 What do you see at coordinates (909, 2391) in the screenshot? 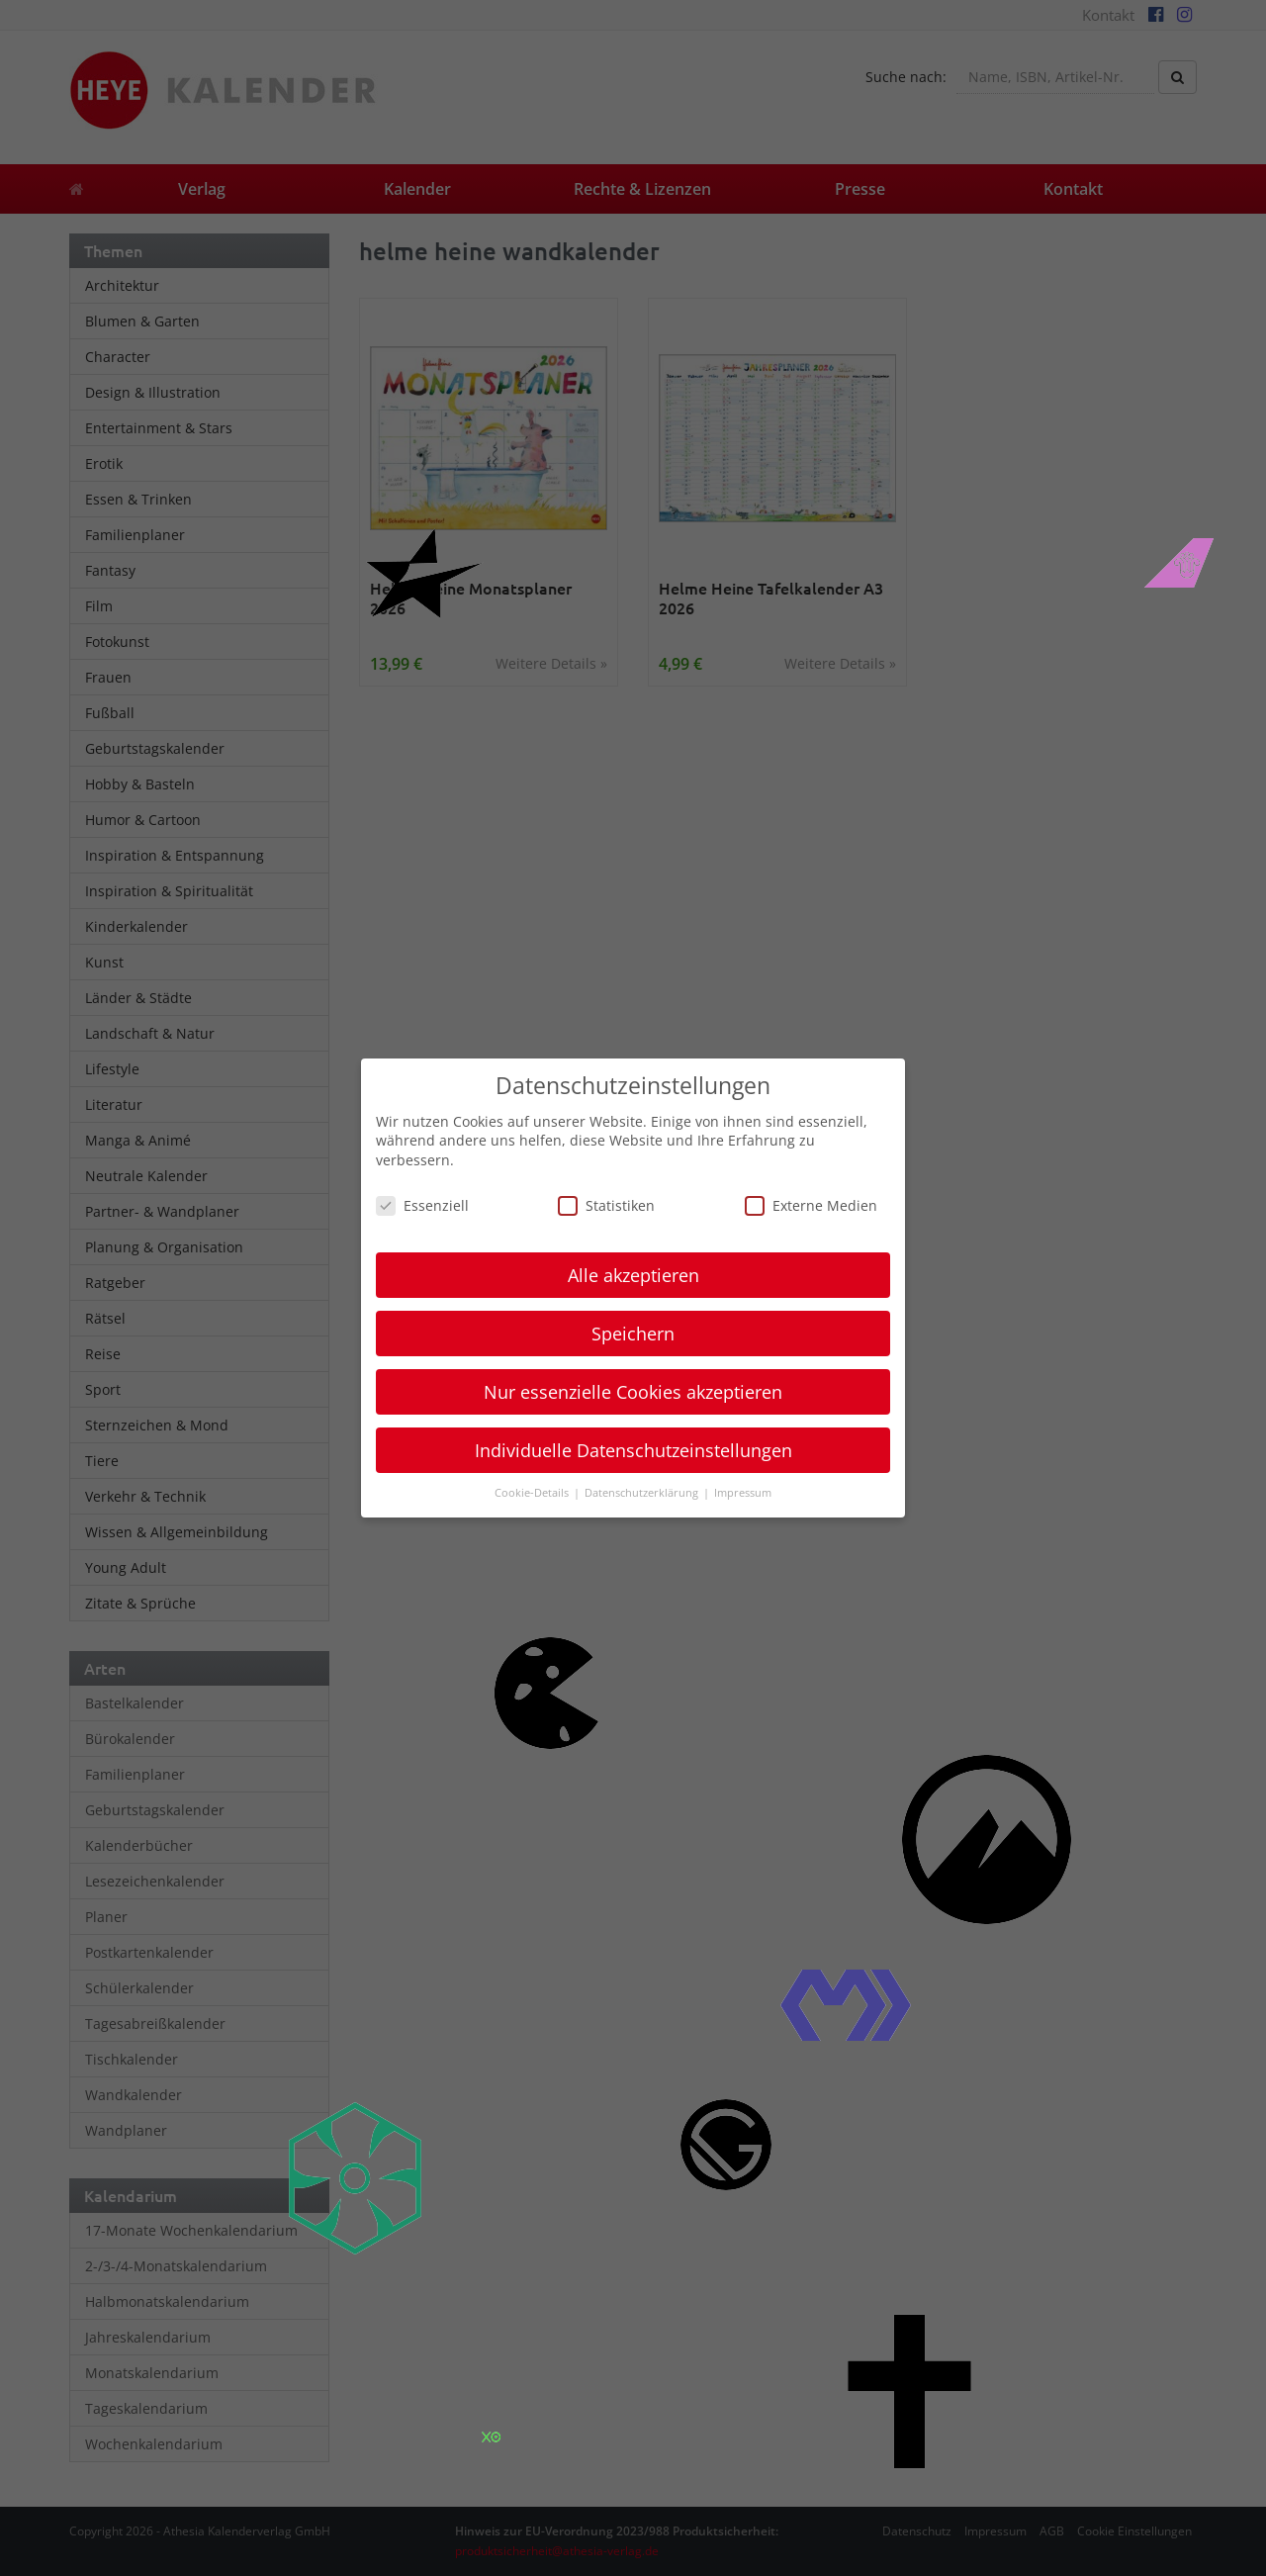
I see `christian cross symbol or religious content indicator` at bounding box center [909, 2391].